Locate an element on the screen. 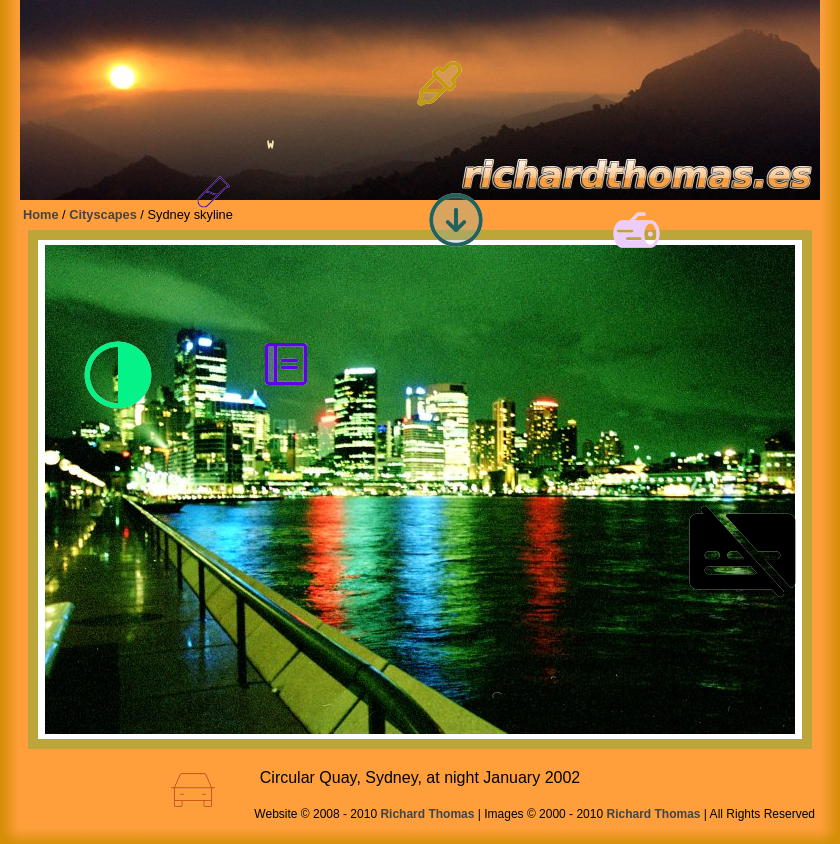 The height and width of the screenshot is (844, 840). toggle between light and dark mode is located at coordinates (118, 375).